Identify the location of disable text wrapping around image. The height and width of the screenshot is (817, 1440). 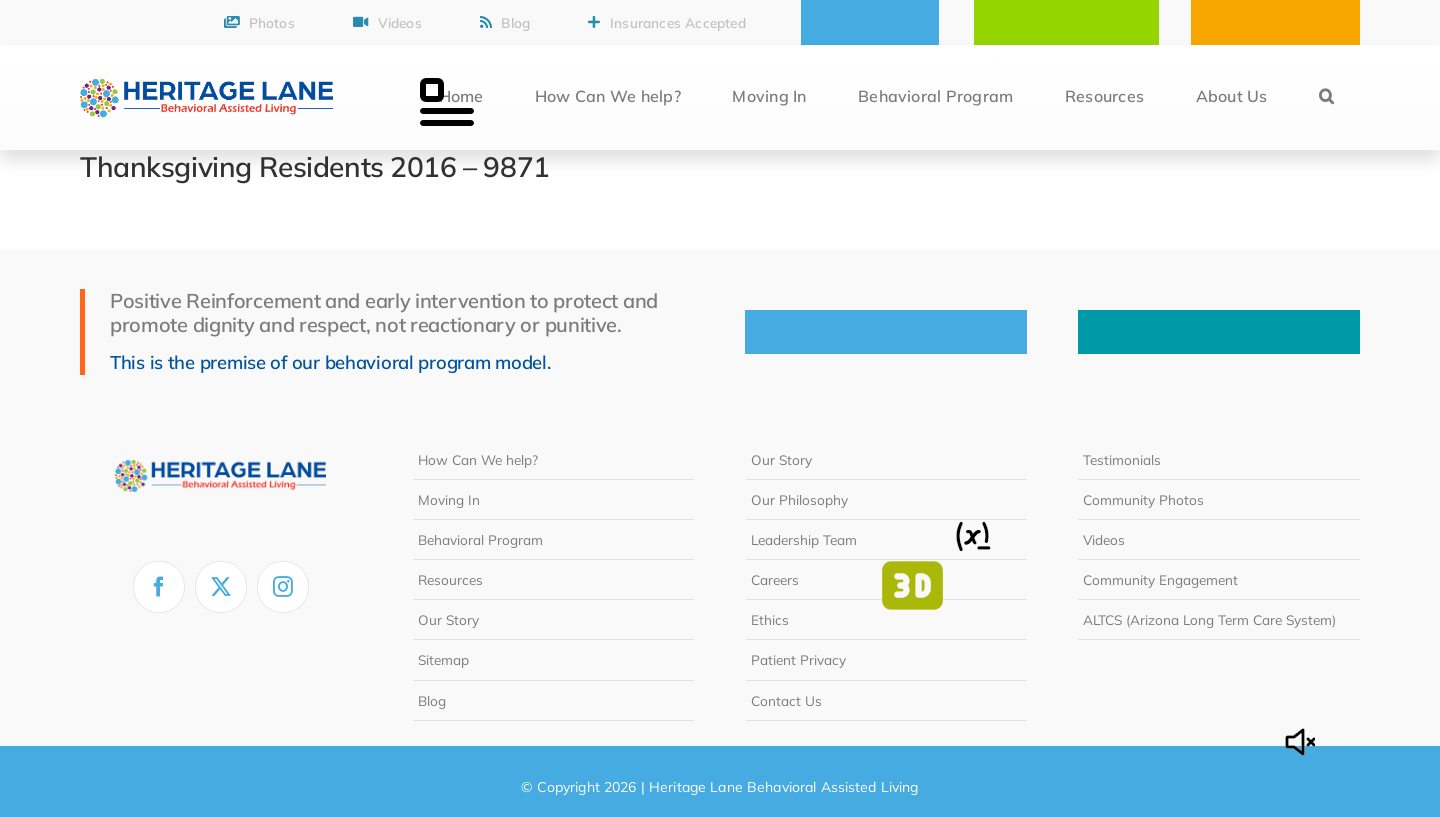
(447, 102).